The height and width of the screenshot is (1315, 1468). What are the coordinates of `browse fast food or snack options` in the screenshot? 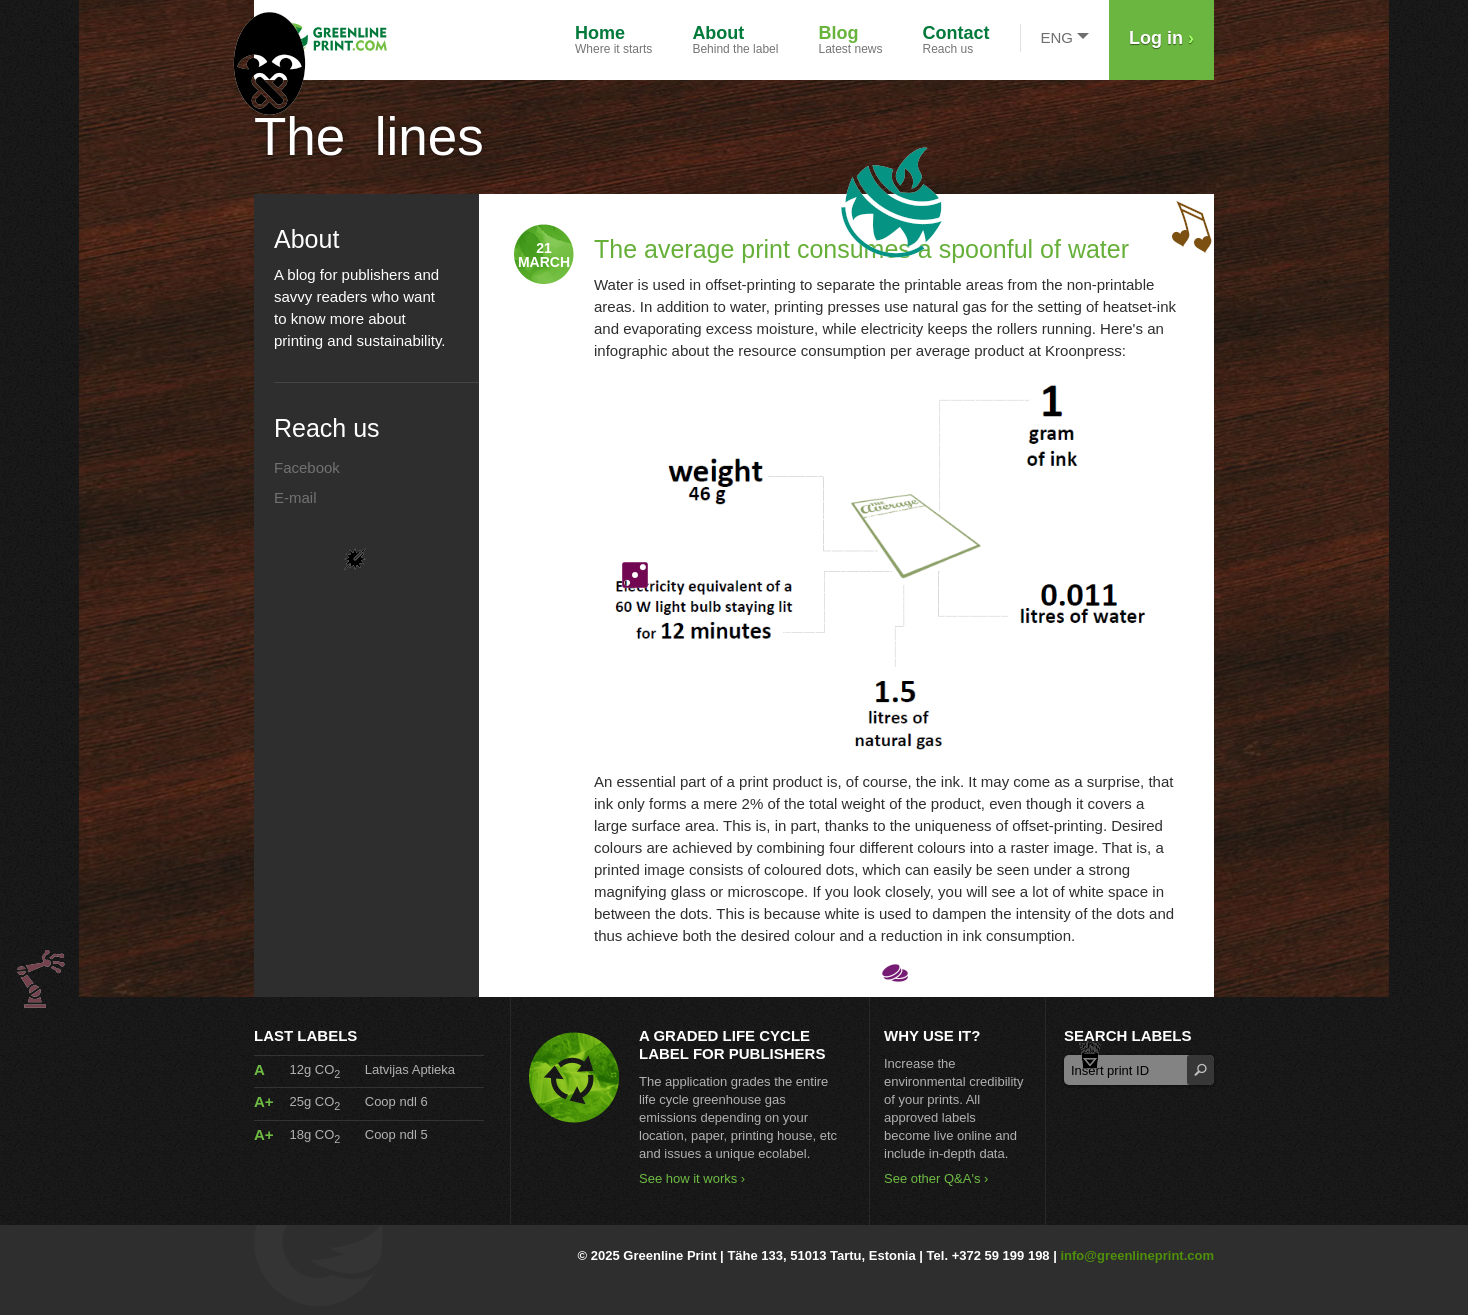 It's located at (1090, 1055).